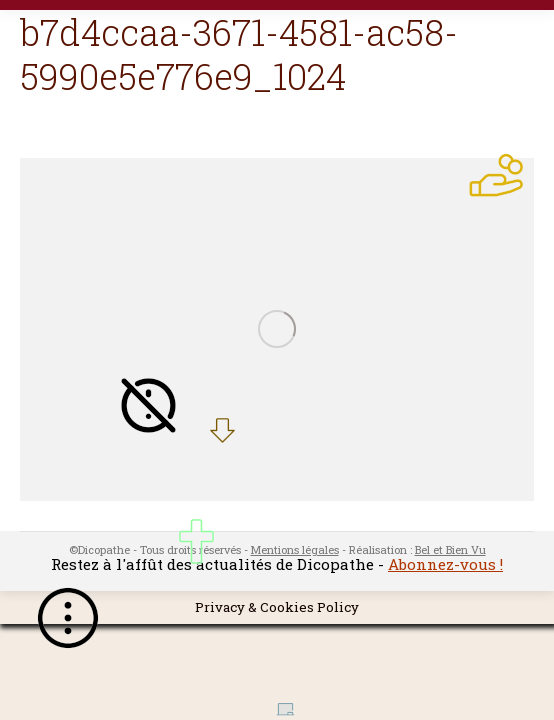  Describe the element at coordinates (148, 405) in the screenshot. I see `disable or mute alerts` at that location.